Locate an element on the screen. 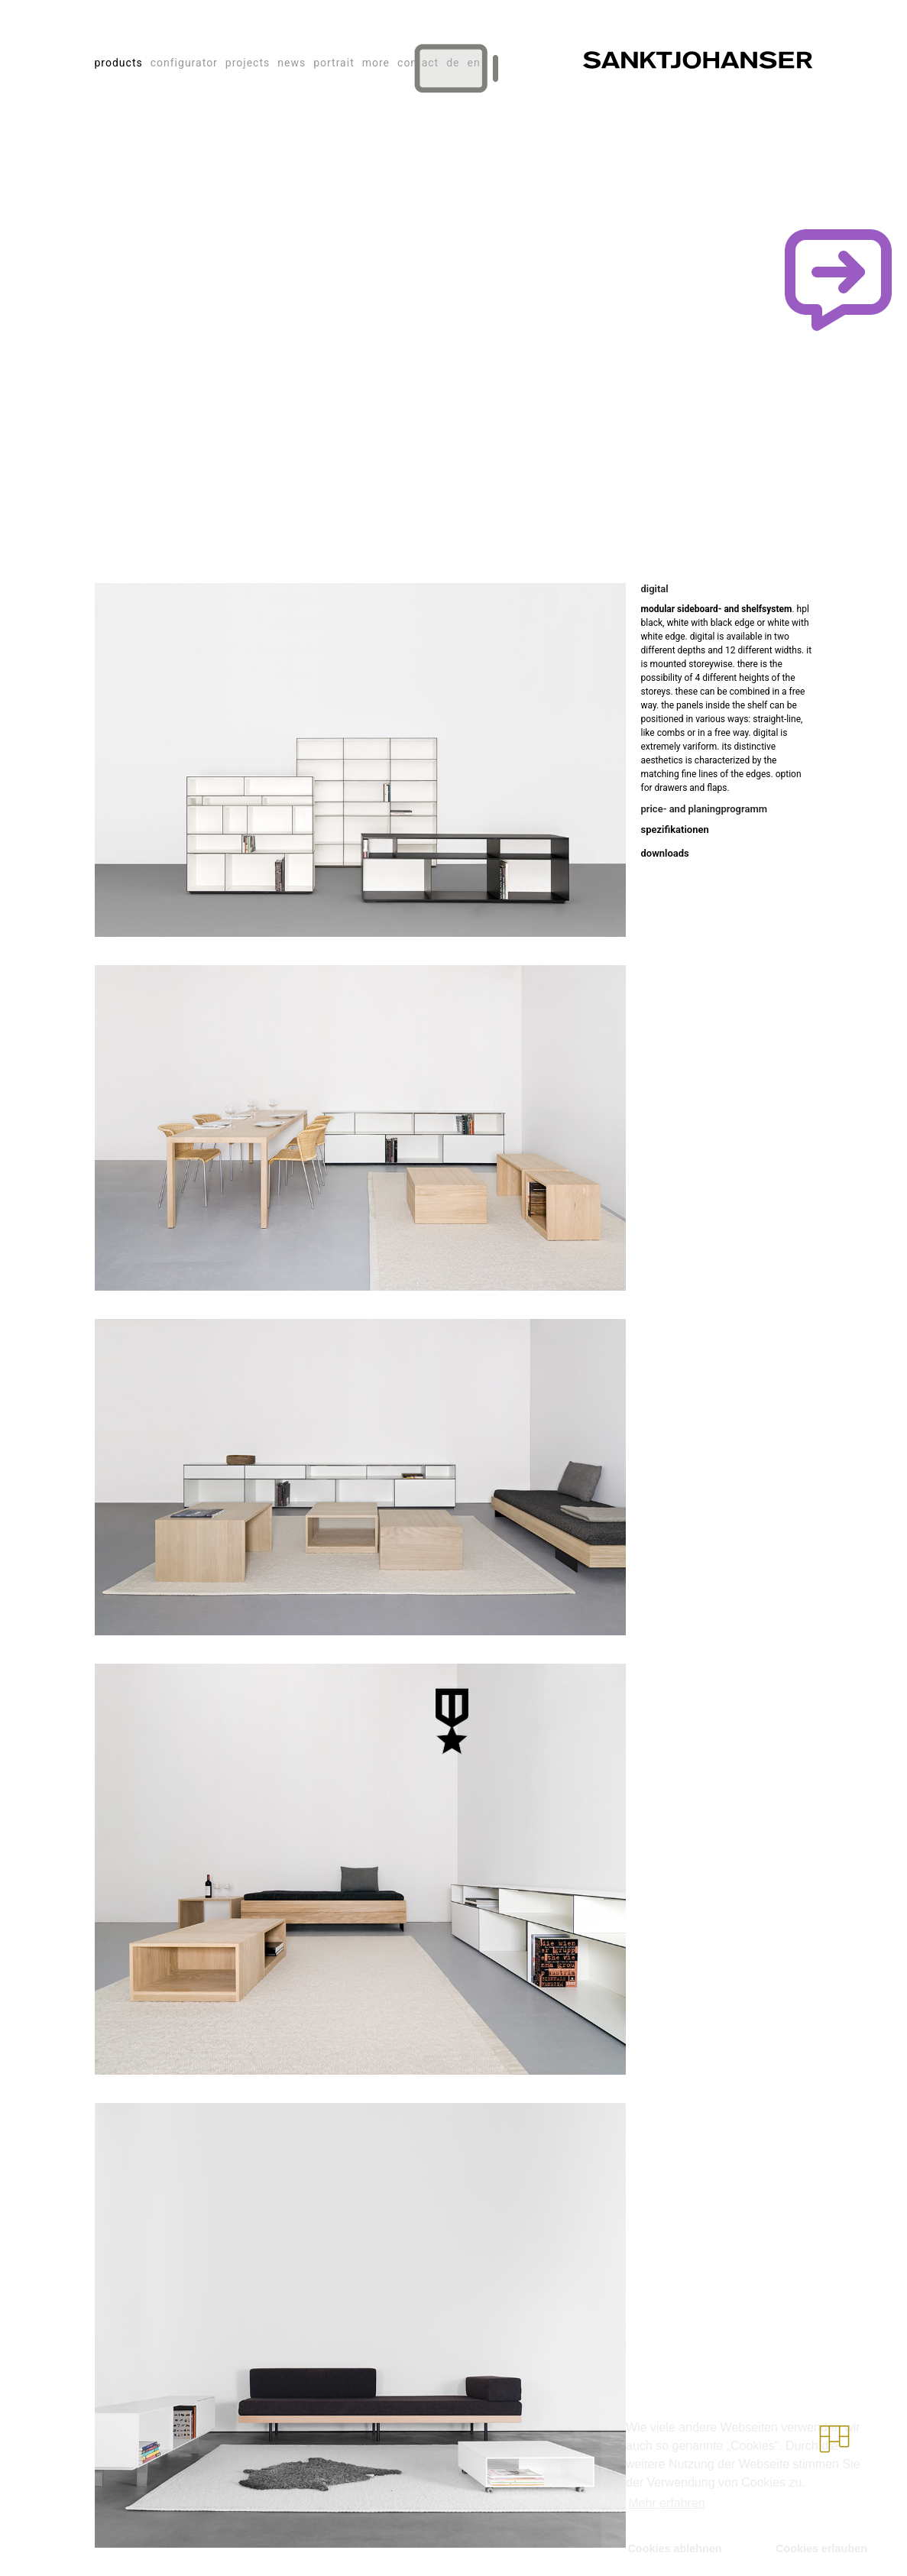  indicates battery is empty or depleted is located at coordinates (455, 68).